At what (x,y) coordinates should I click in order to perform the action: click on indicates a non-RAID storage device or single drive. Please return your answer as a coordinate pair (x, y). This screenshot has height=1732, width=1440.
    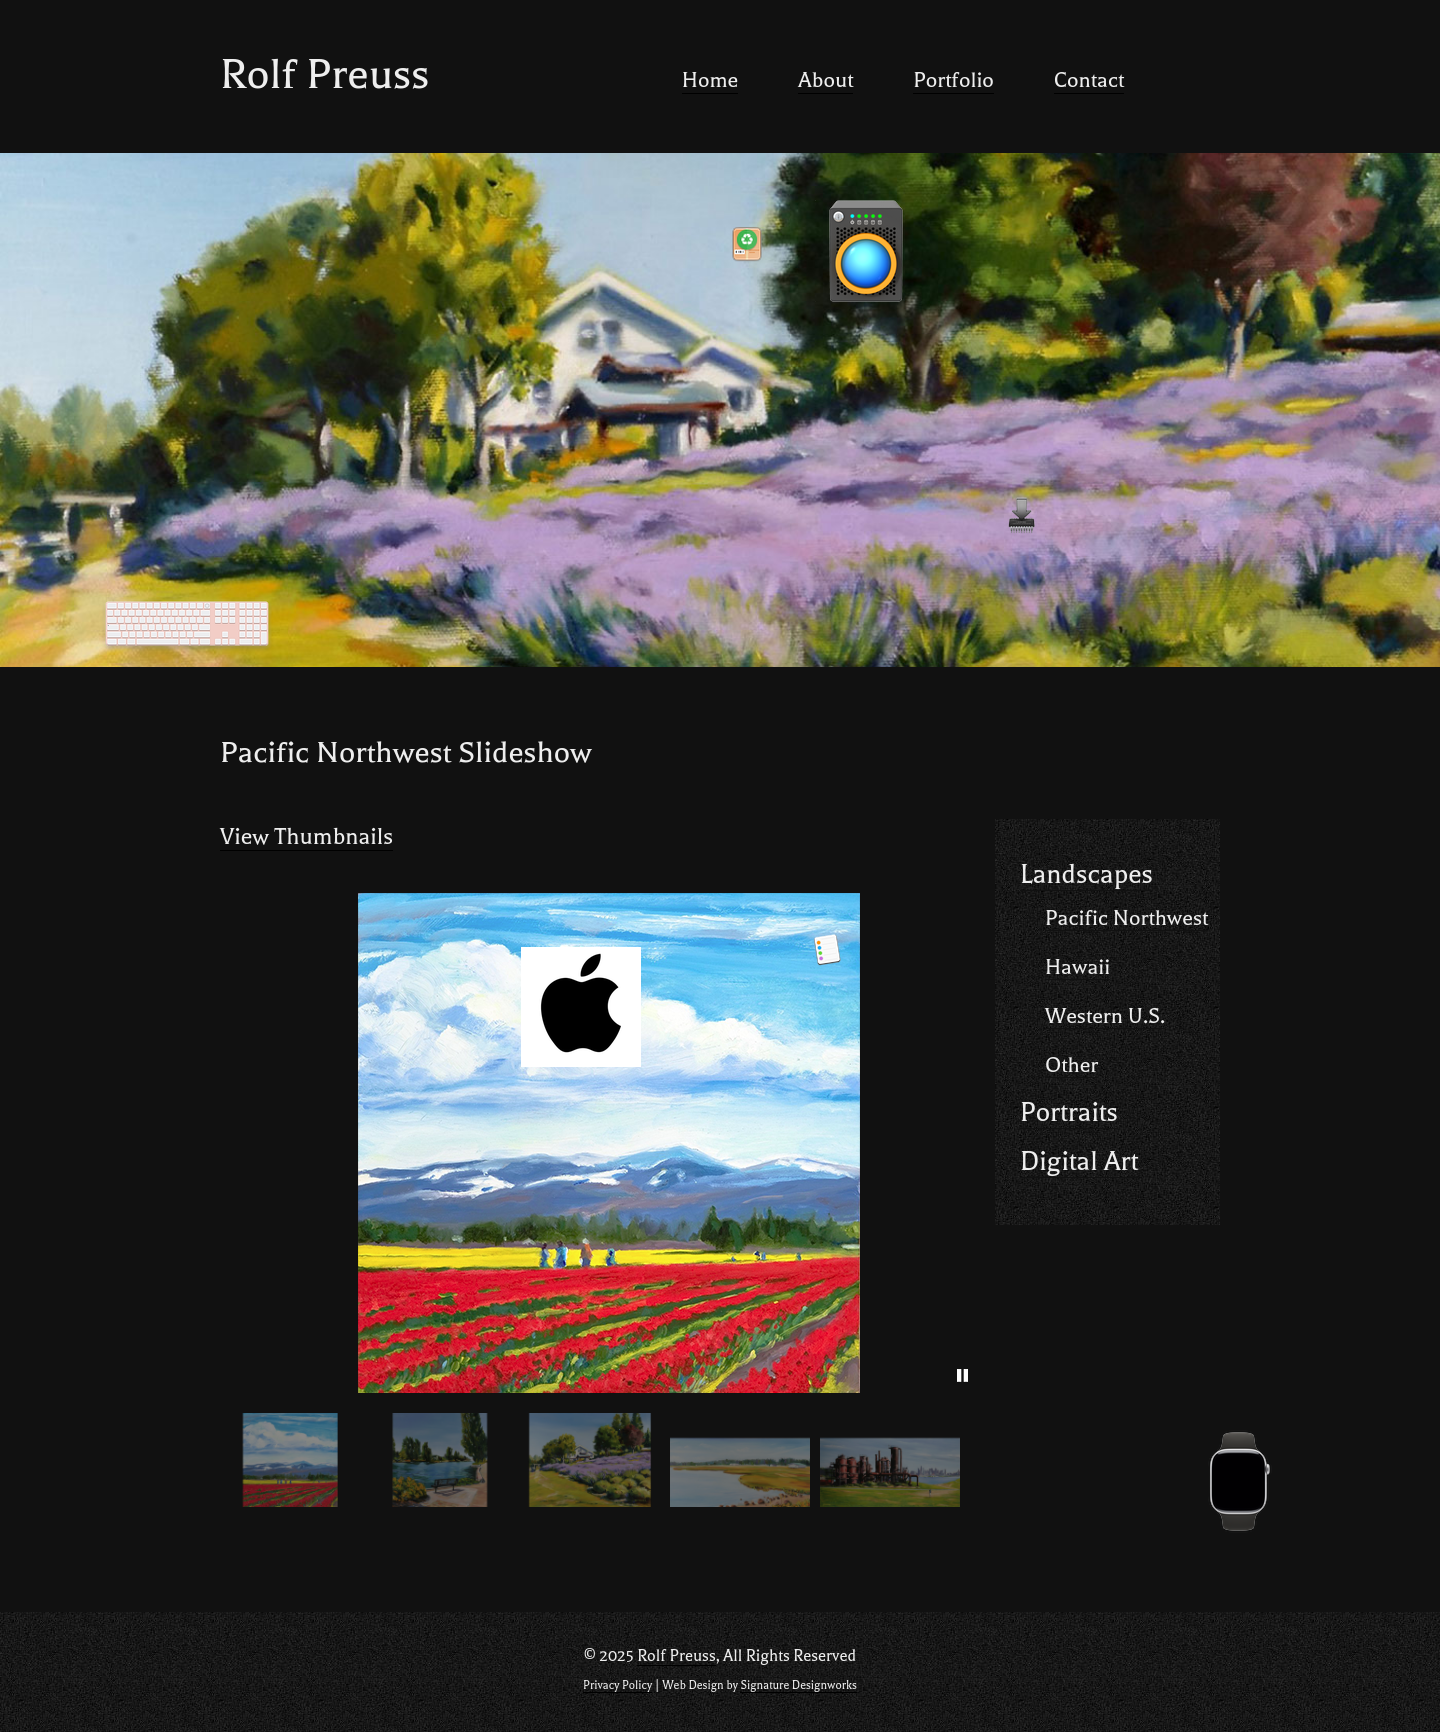
    Looking at the image, I should click on (866, 251).